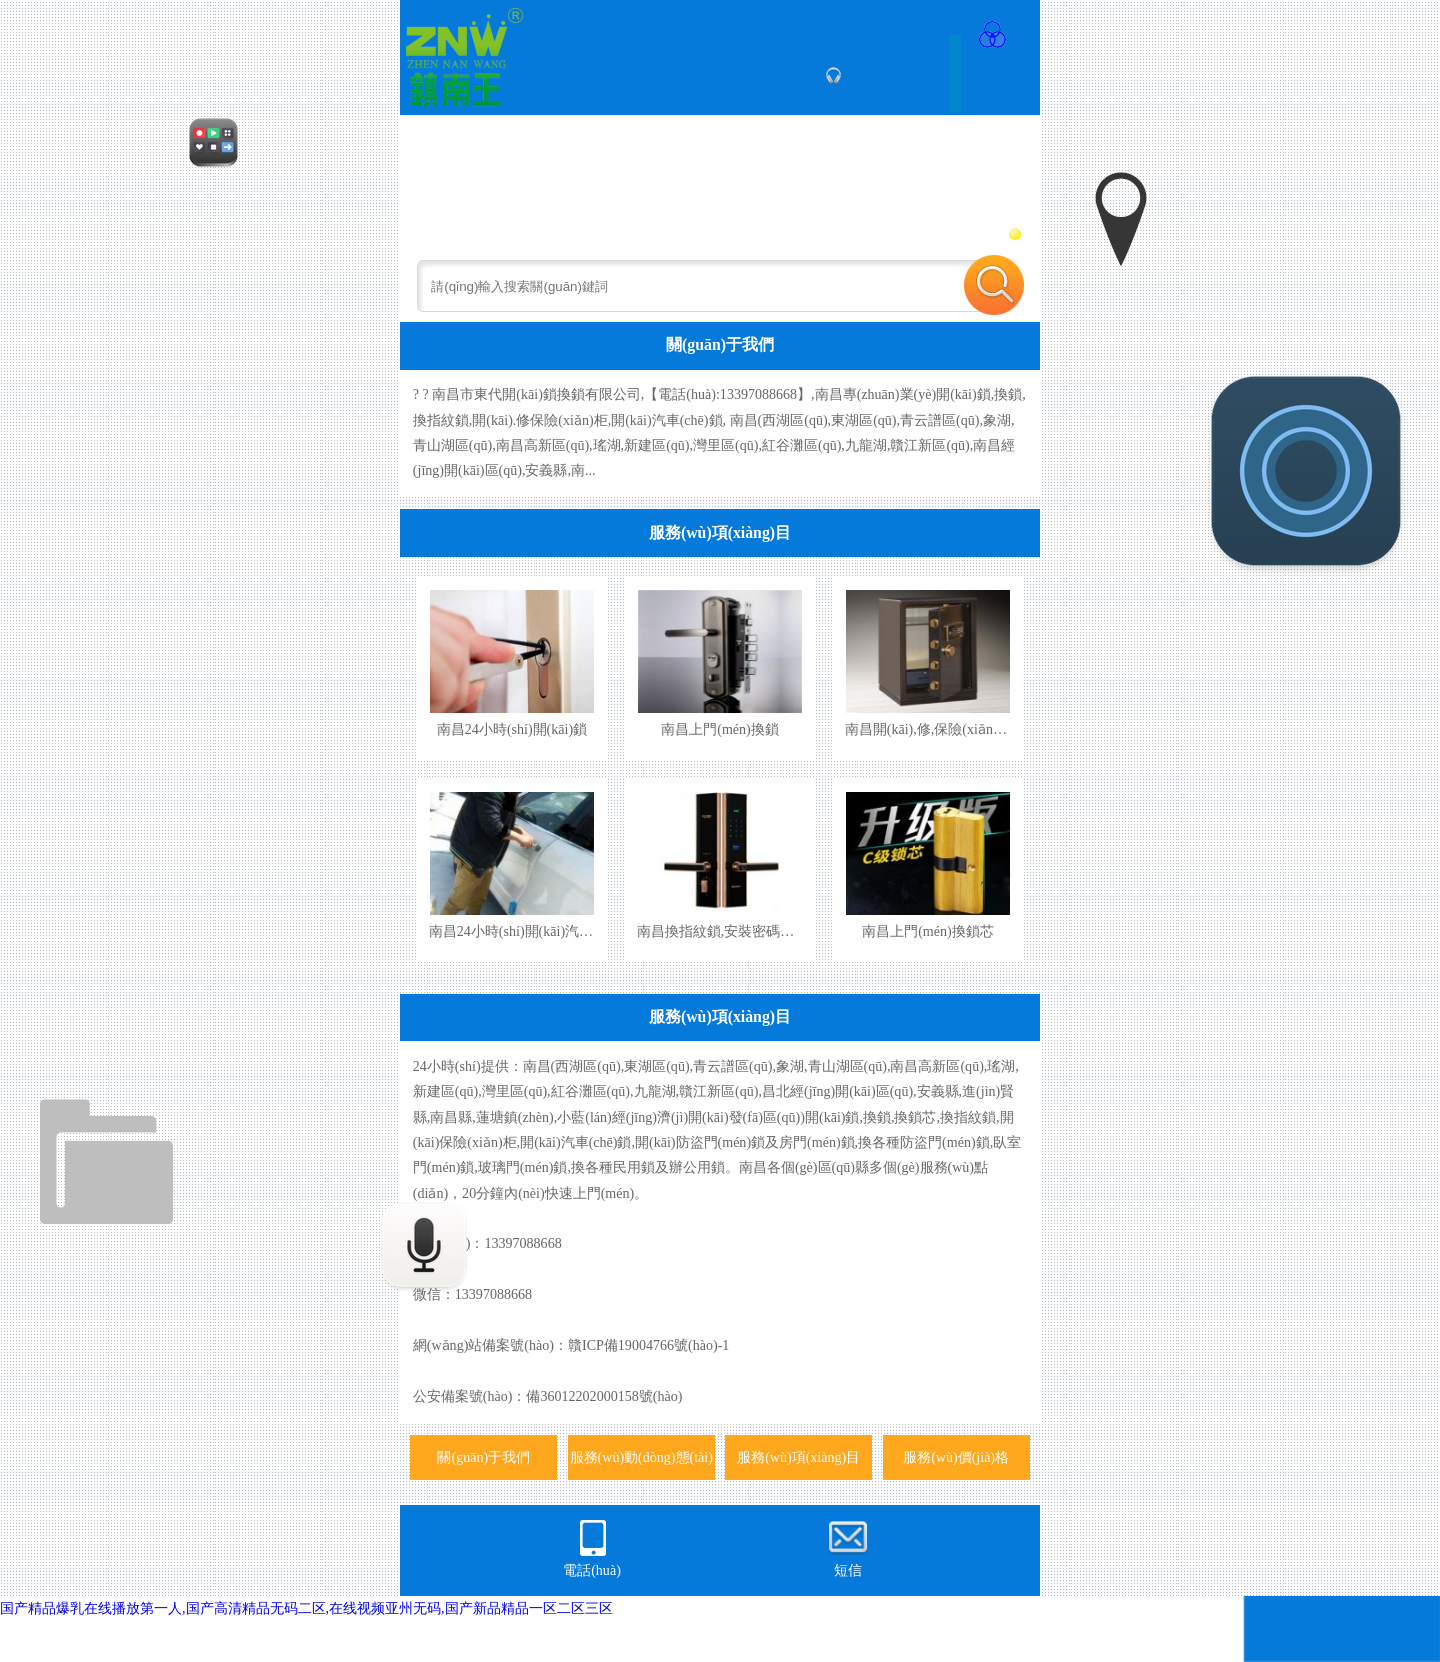 The width and height of the screenshot is (1440, 1662). Describe the element at coordinates (1121, 217) in the screenshot. I see `open maps application` at that location.